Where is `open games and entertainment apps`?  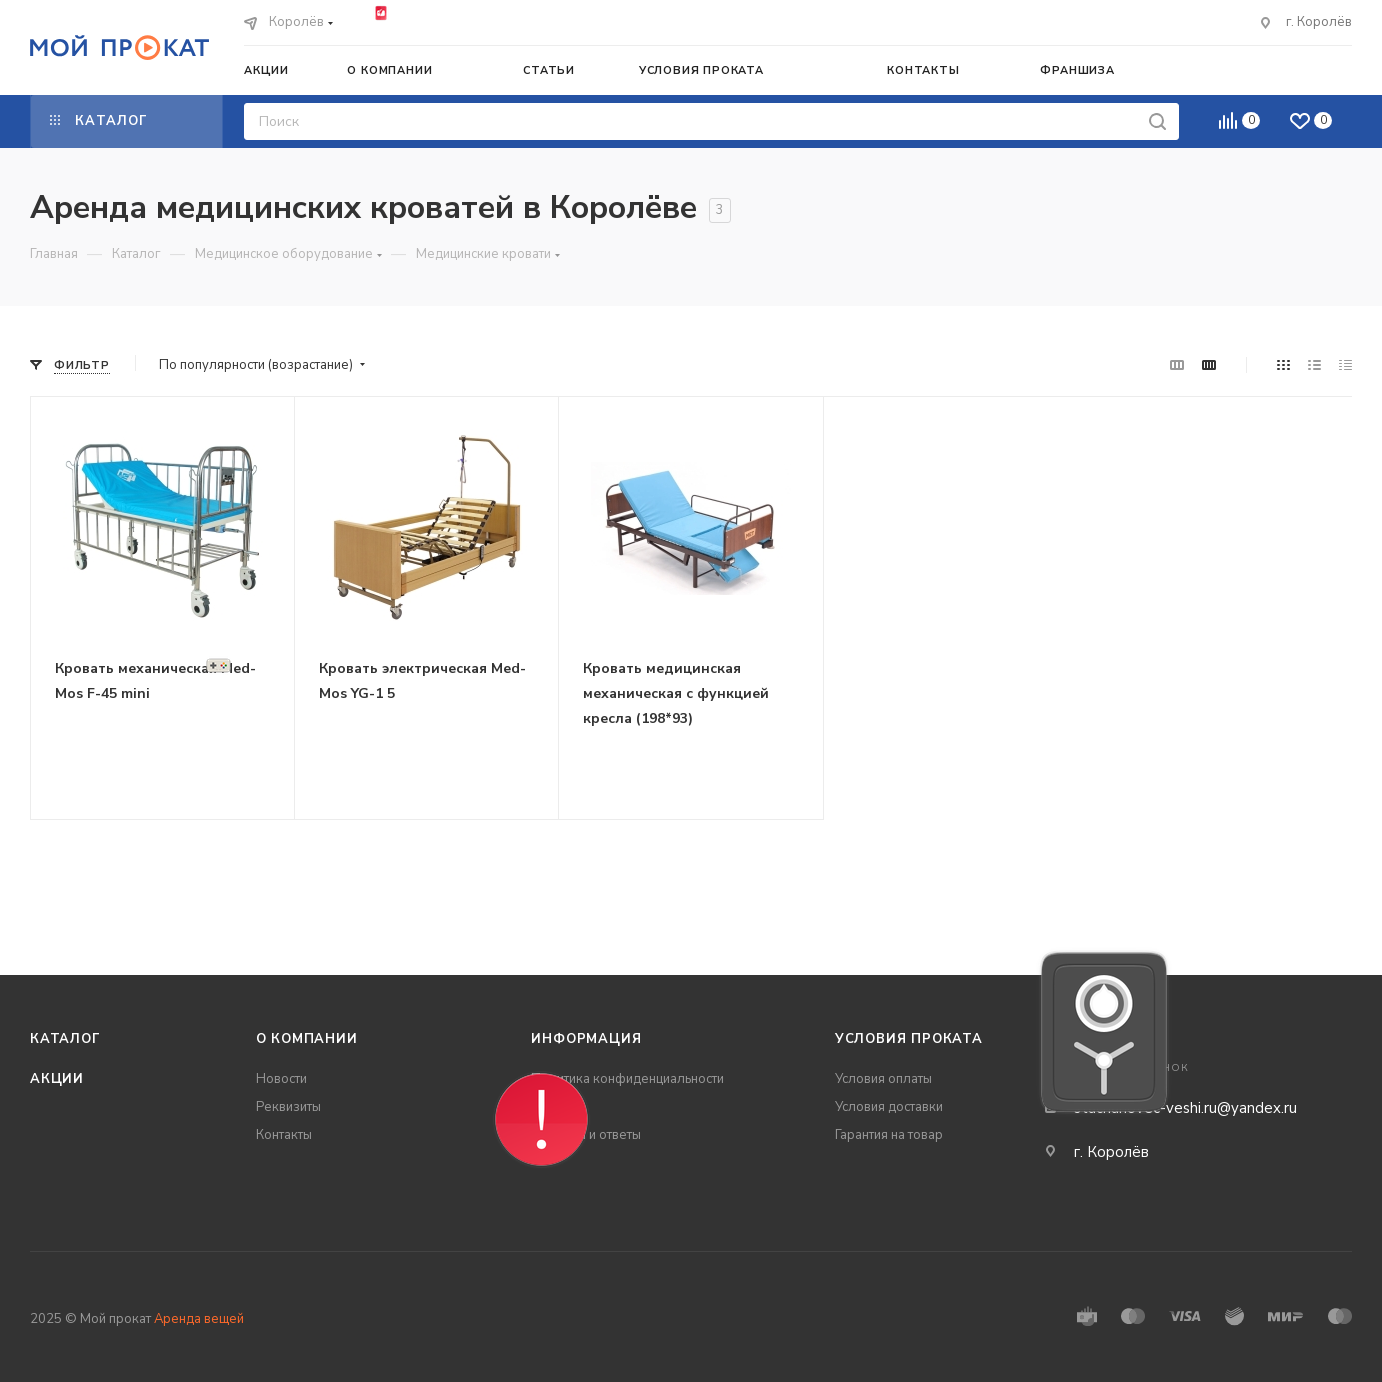 open games and entertainment apps is located at coordinates (218, 665).